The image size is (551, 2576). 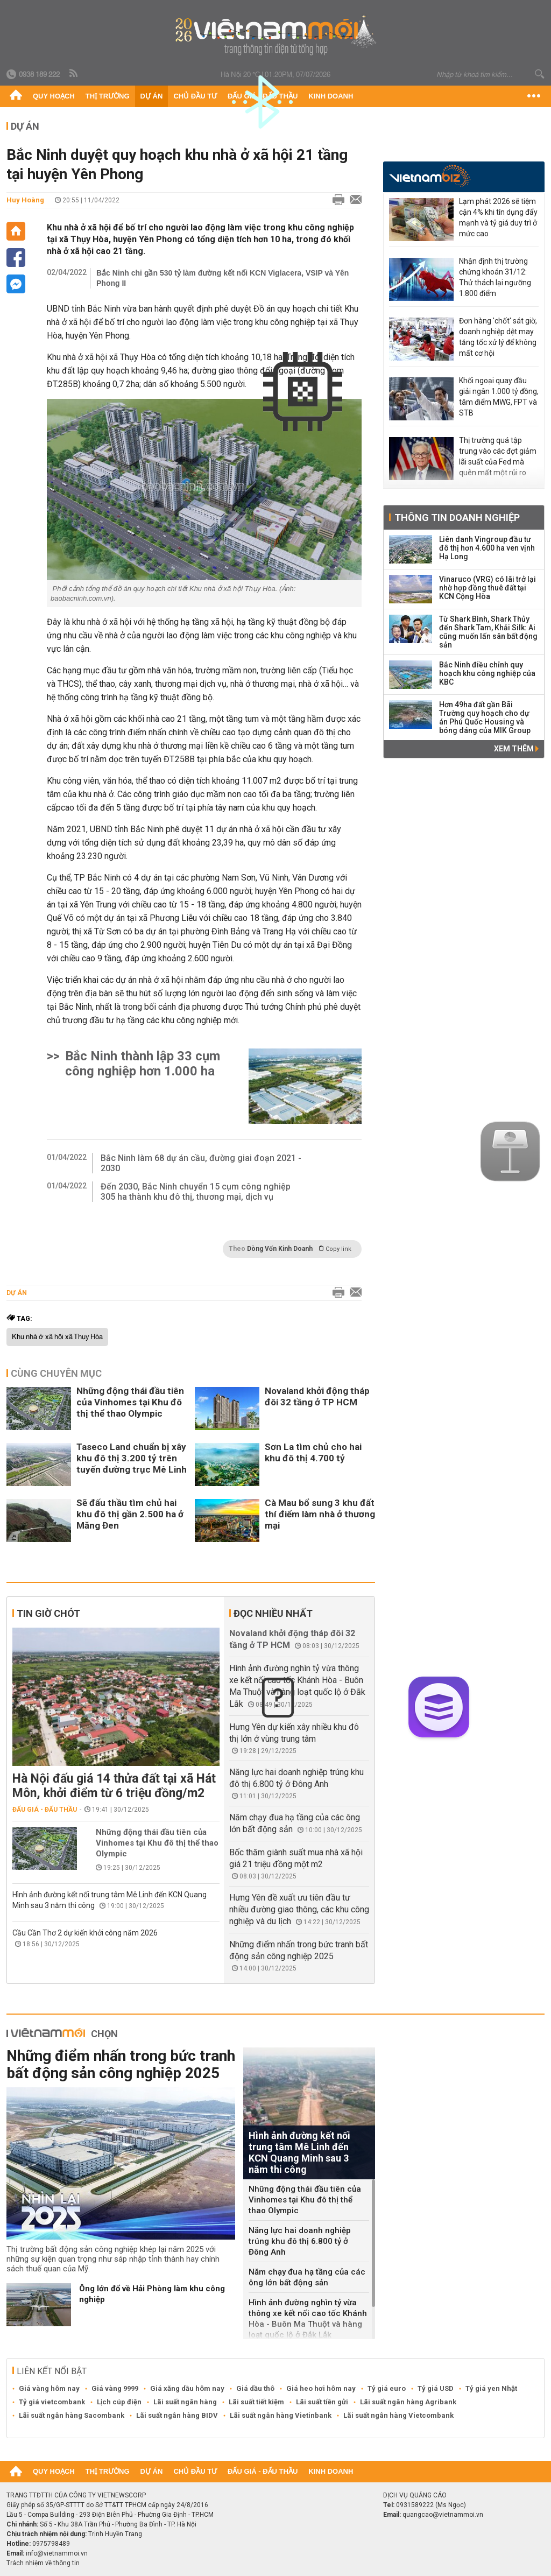 What do you see at coordinates (439, 1707) in the screenshot?
I see `open stack app for organizing files or content` at bounding box center [439, 1707].